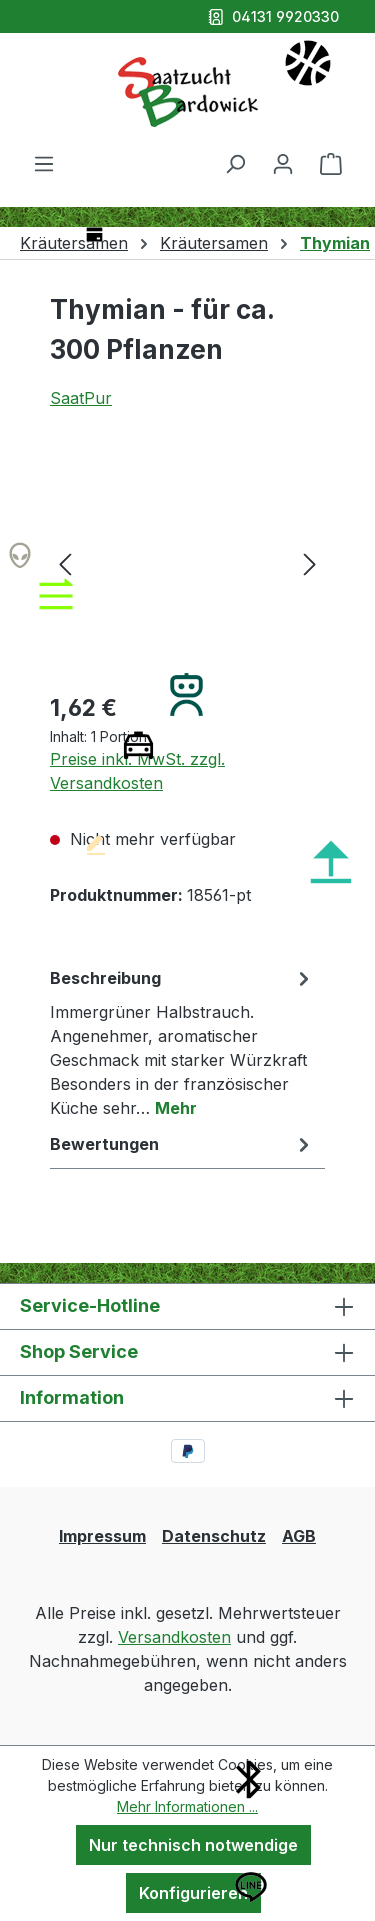  Describe the element at coordinates (308, 63) in the screenshot. I see `access sports scores and updates` at that location.